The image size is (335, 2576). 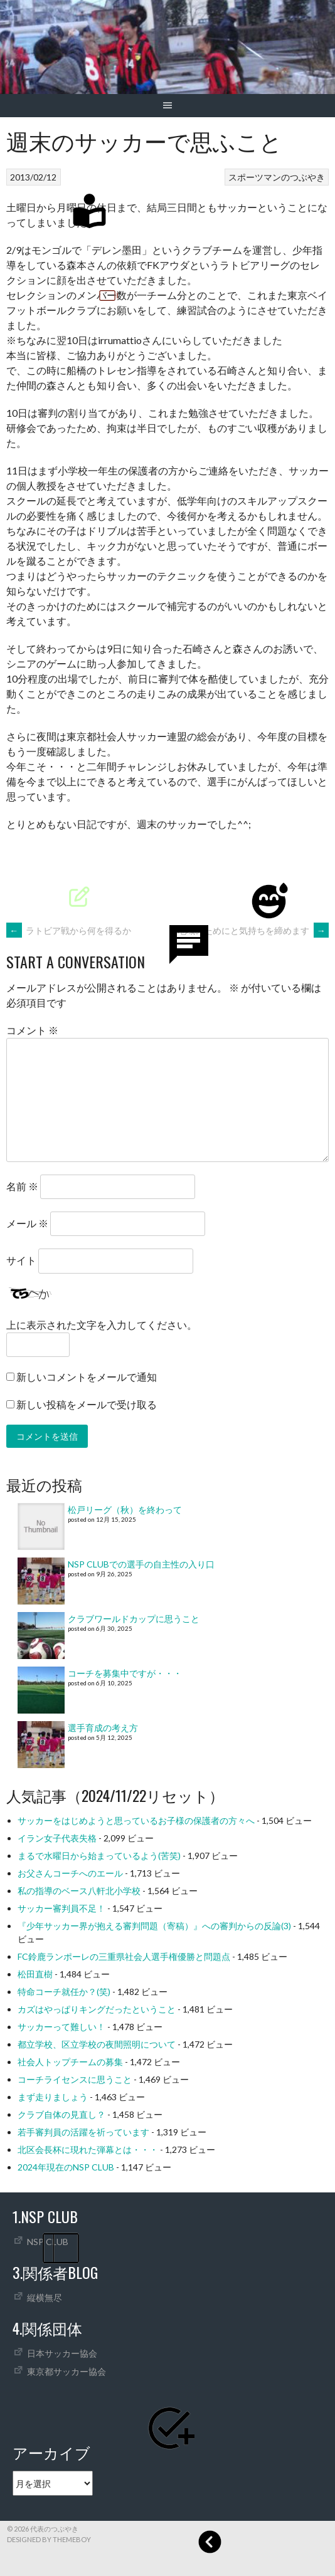 I want to click on indicates battery is empty or depleted, so click(x=108, y=295).